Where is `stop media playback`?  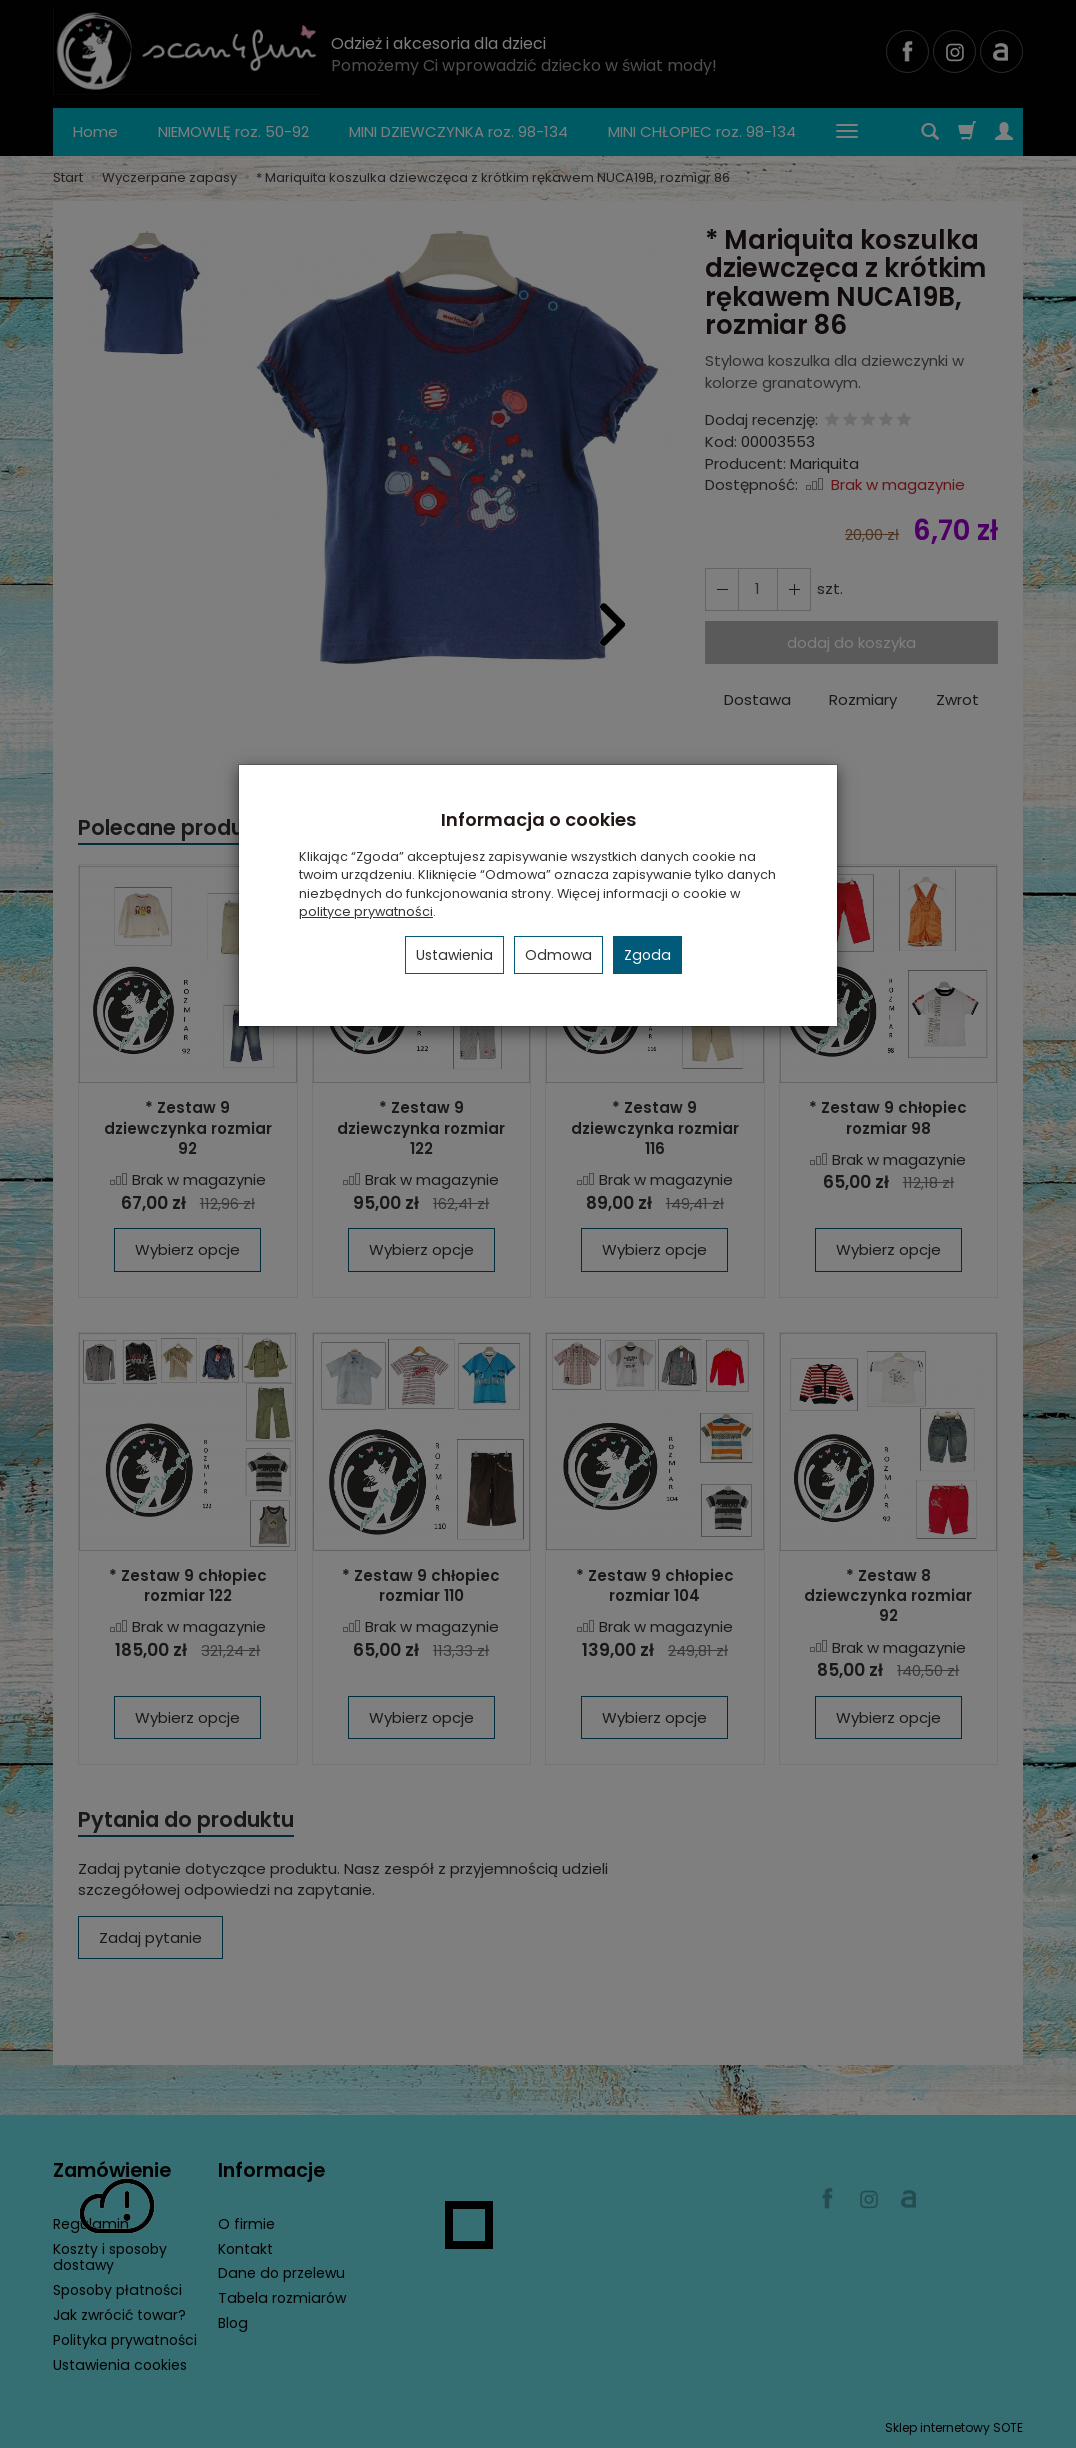 stop media playback is located at coordinates (469, 2225).